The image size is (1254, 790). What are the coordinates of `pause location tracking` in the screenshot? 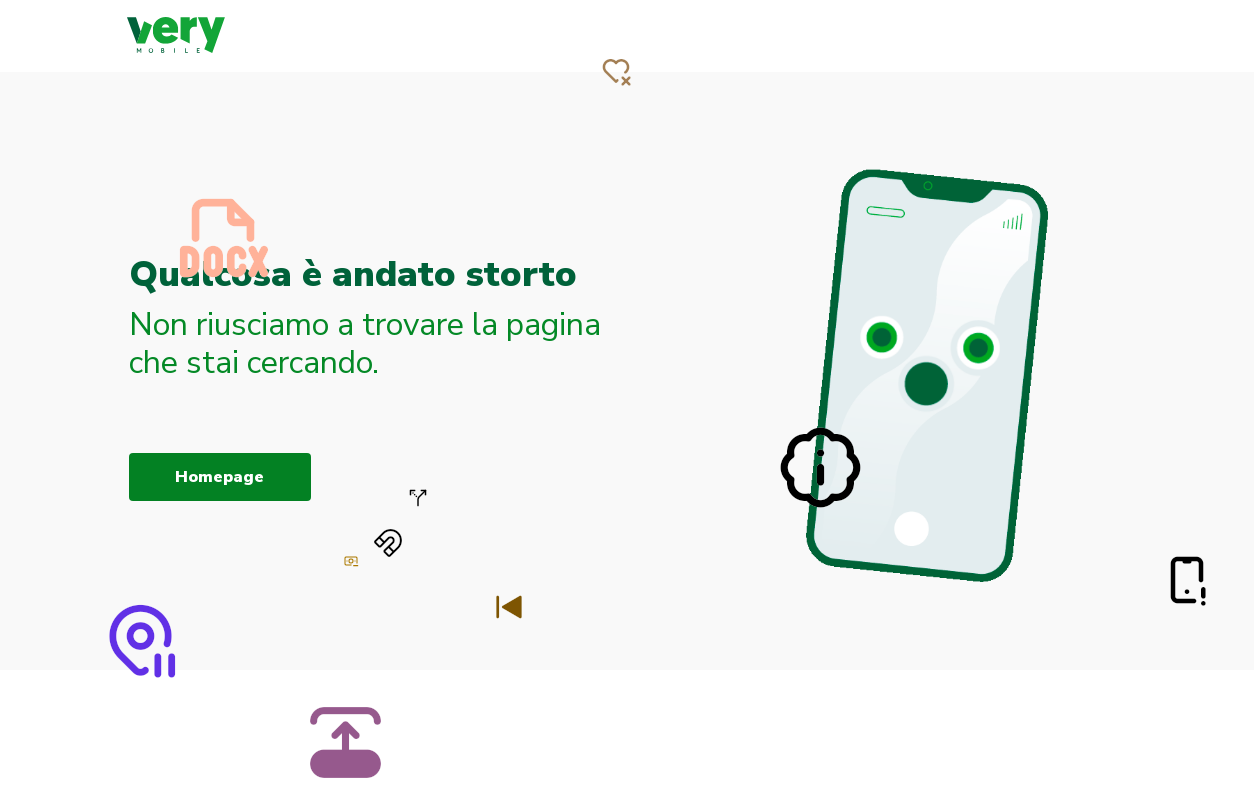 It's located at (140, 639).